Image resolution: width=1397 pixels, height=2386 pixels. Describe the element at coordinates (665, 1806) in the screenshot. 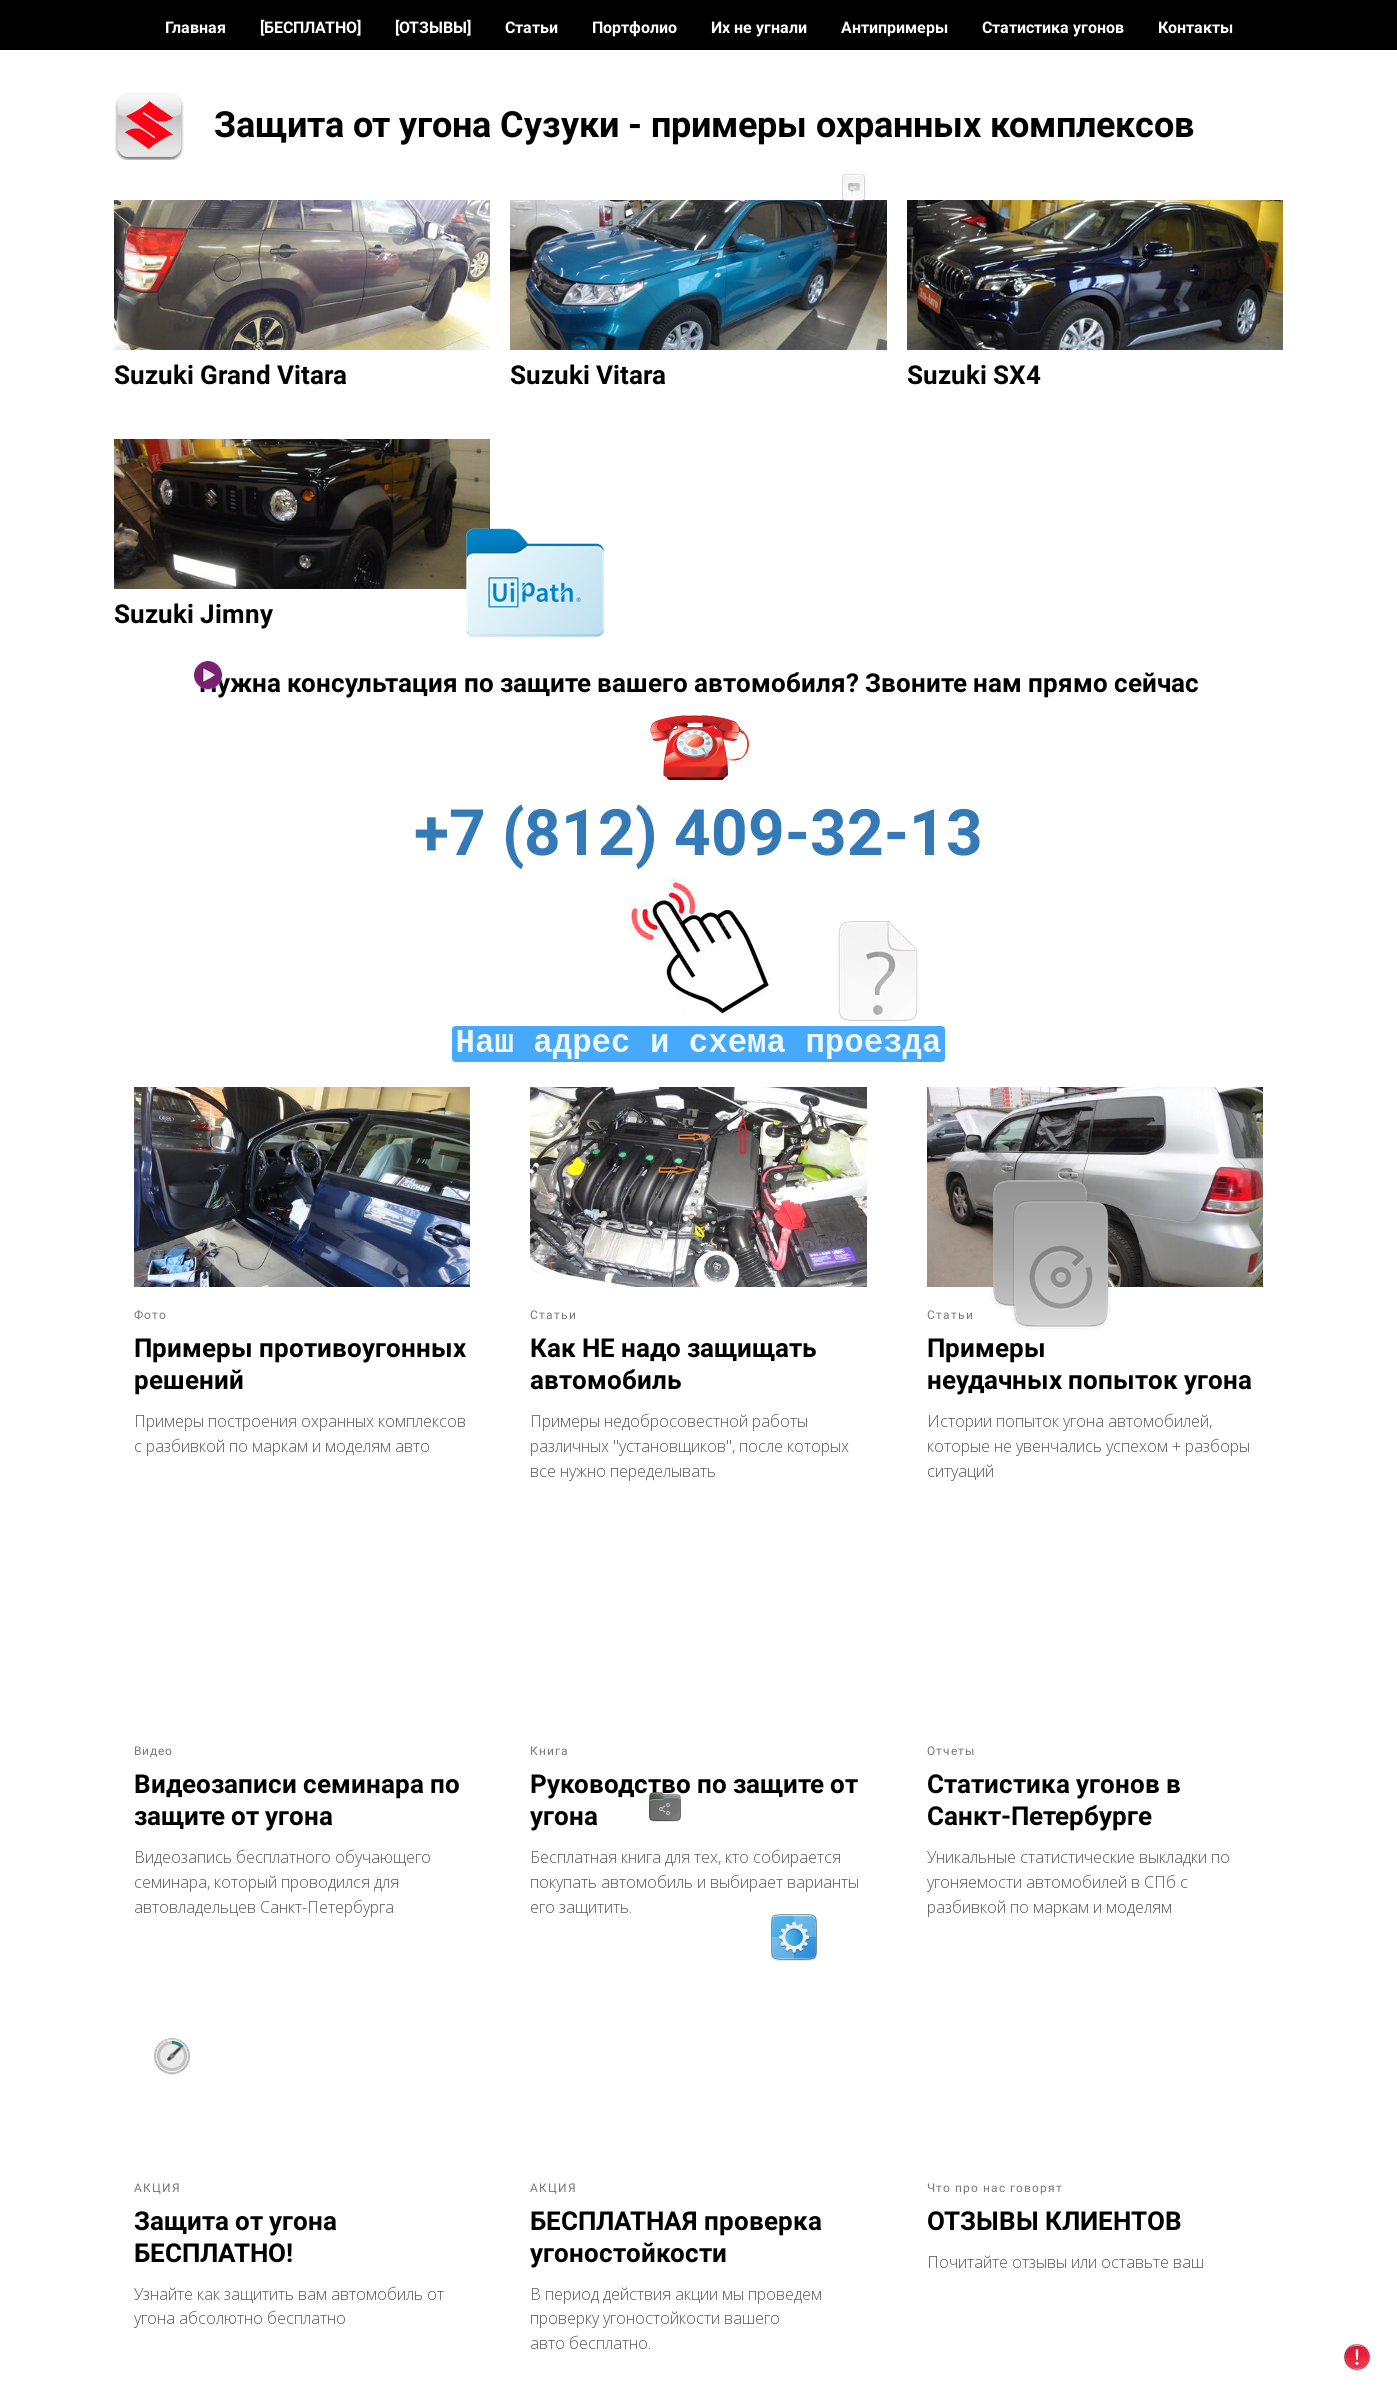

I see `open your public shared folder` at that location.